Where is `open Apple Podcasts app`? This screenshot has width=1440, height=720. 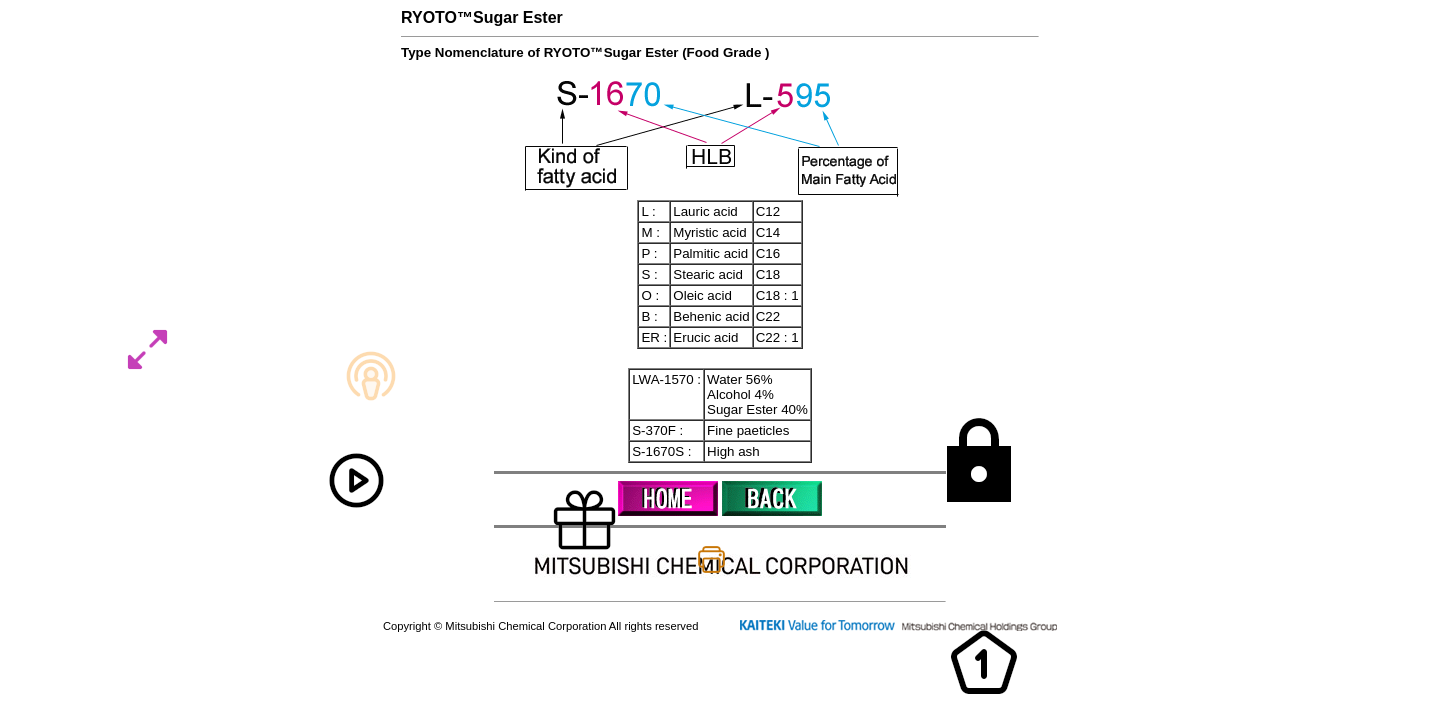
open Apple Podcasts app is located at coordinates (371, 376).